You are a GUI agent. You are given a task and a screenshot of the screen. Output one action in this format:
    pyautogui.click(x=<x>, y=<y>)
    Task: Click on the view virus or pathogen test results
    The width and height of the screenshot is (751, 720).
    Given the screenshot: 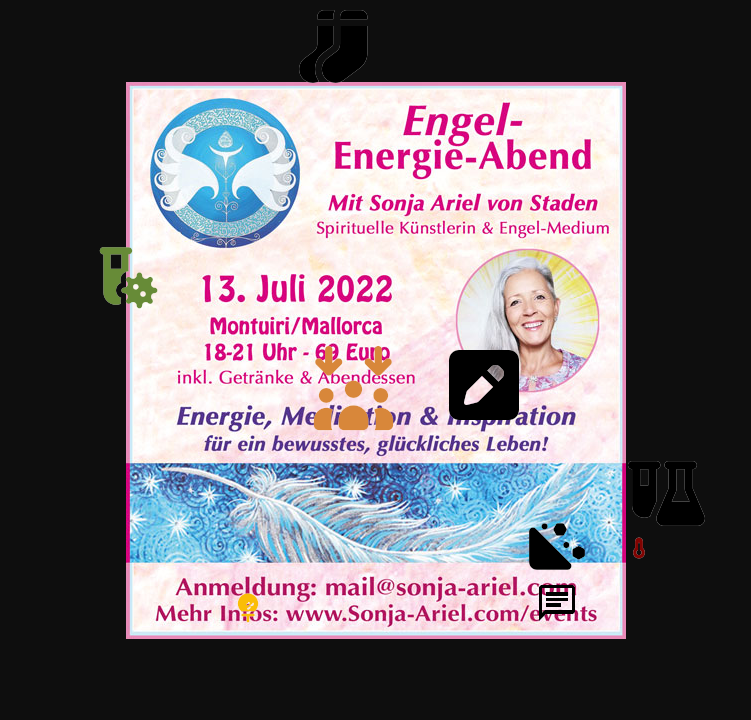 What is the action you would take?
    pyautogui.click(x=125, y=276)
    